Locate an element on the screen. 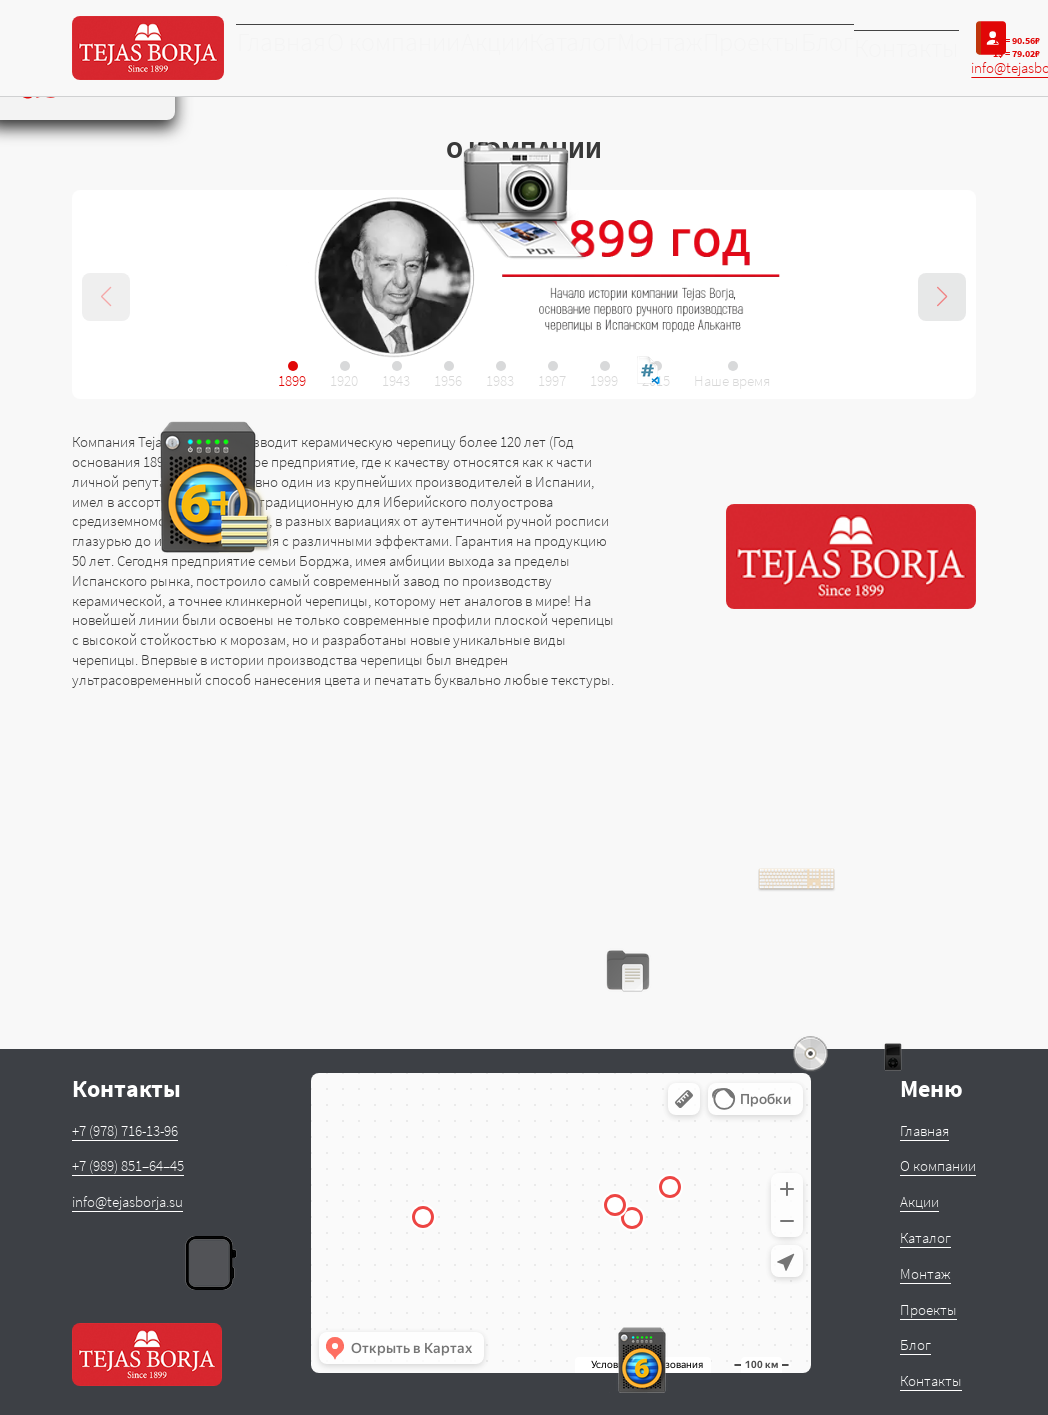 The width and height of the screenshot is (1048, 1415). locked RAID 6+ storage array is located at coordinates (208, 487).